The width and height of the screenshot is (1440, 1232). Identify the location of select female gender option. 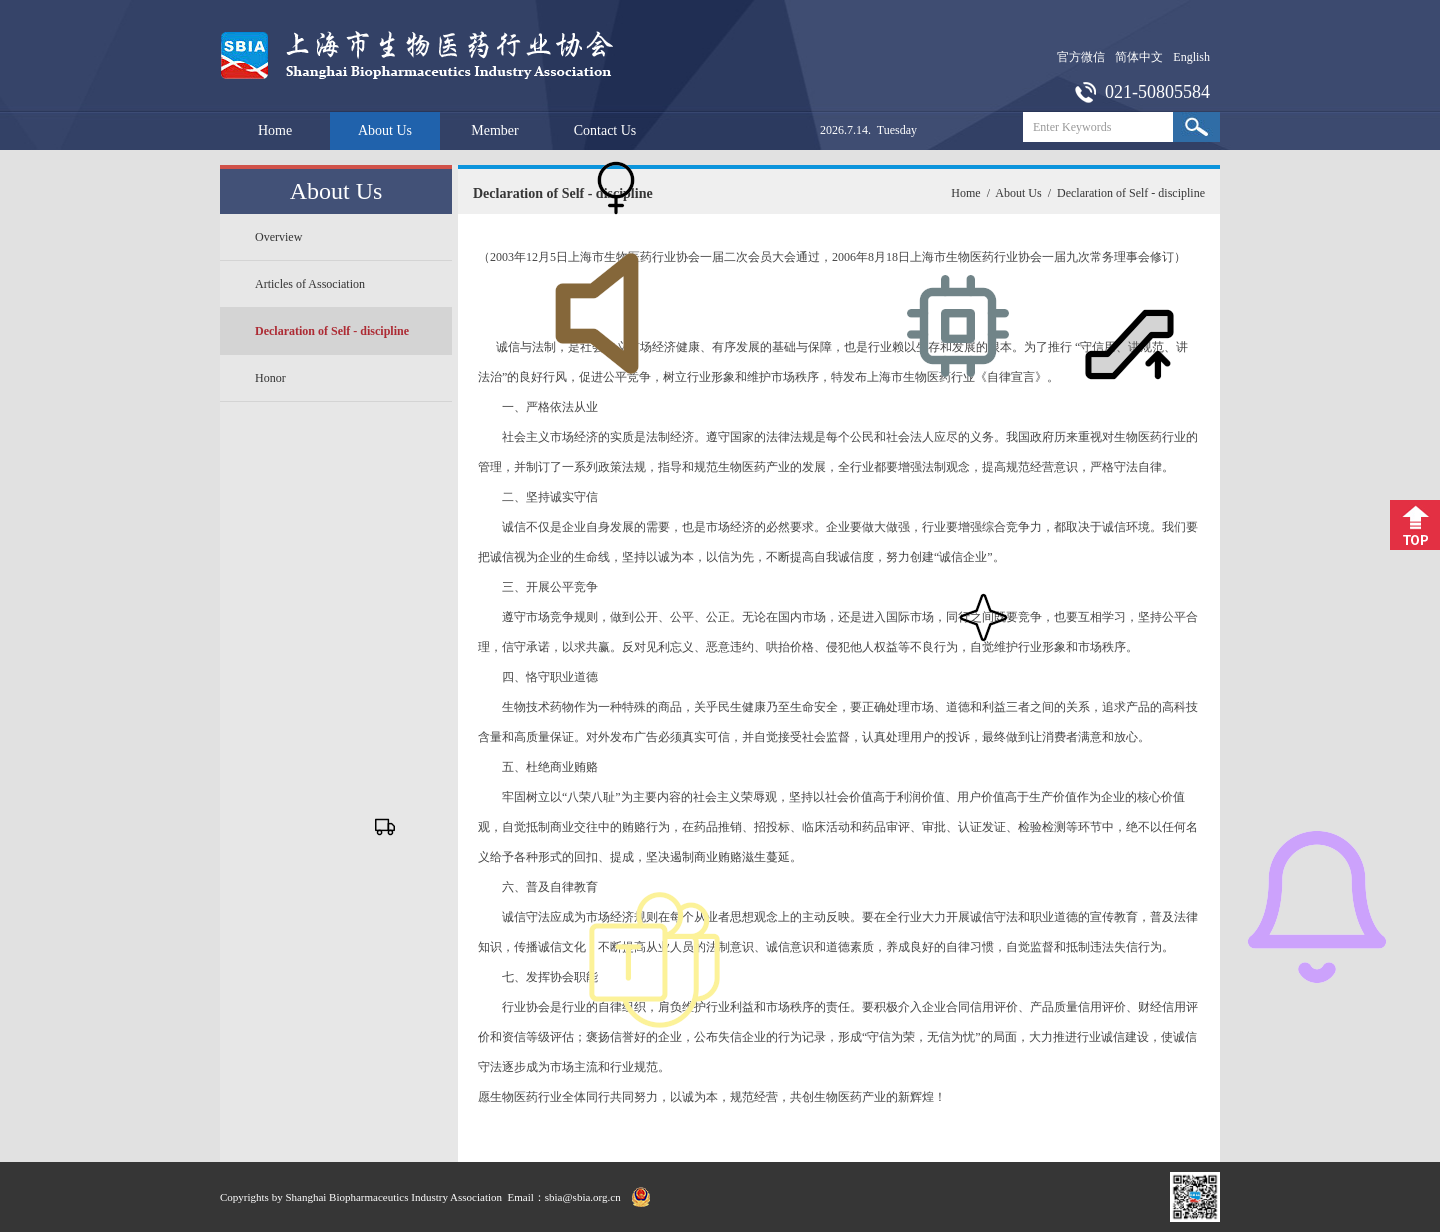
(616, 188).